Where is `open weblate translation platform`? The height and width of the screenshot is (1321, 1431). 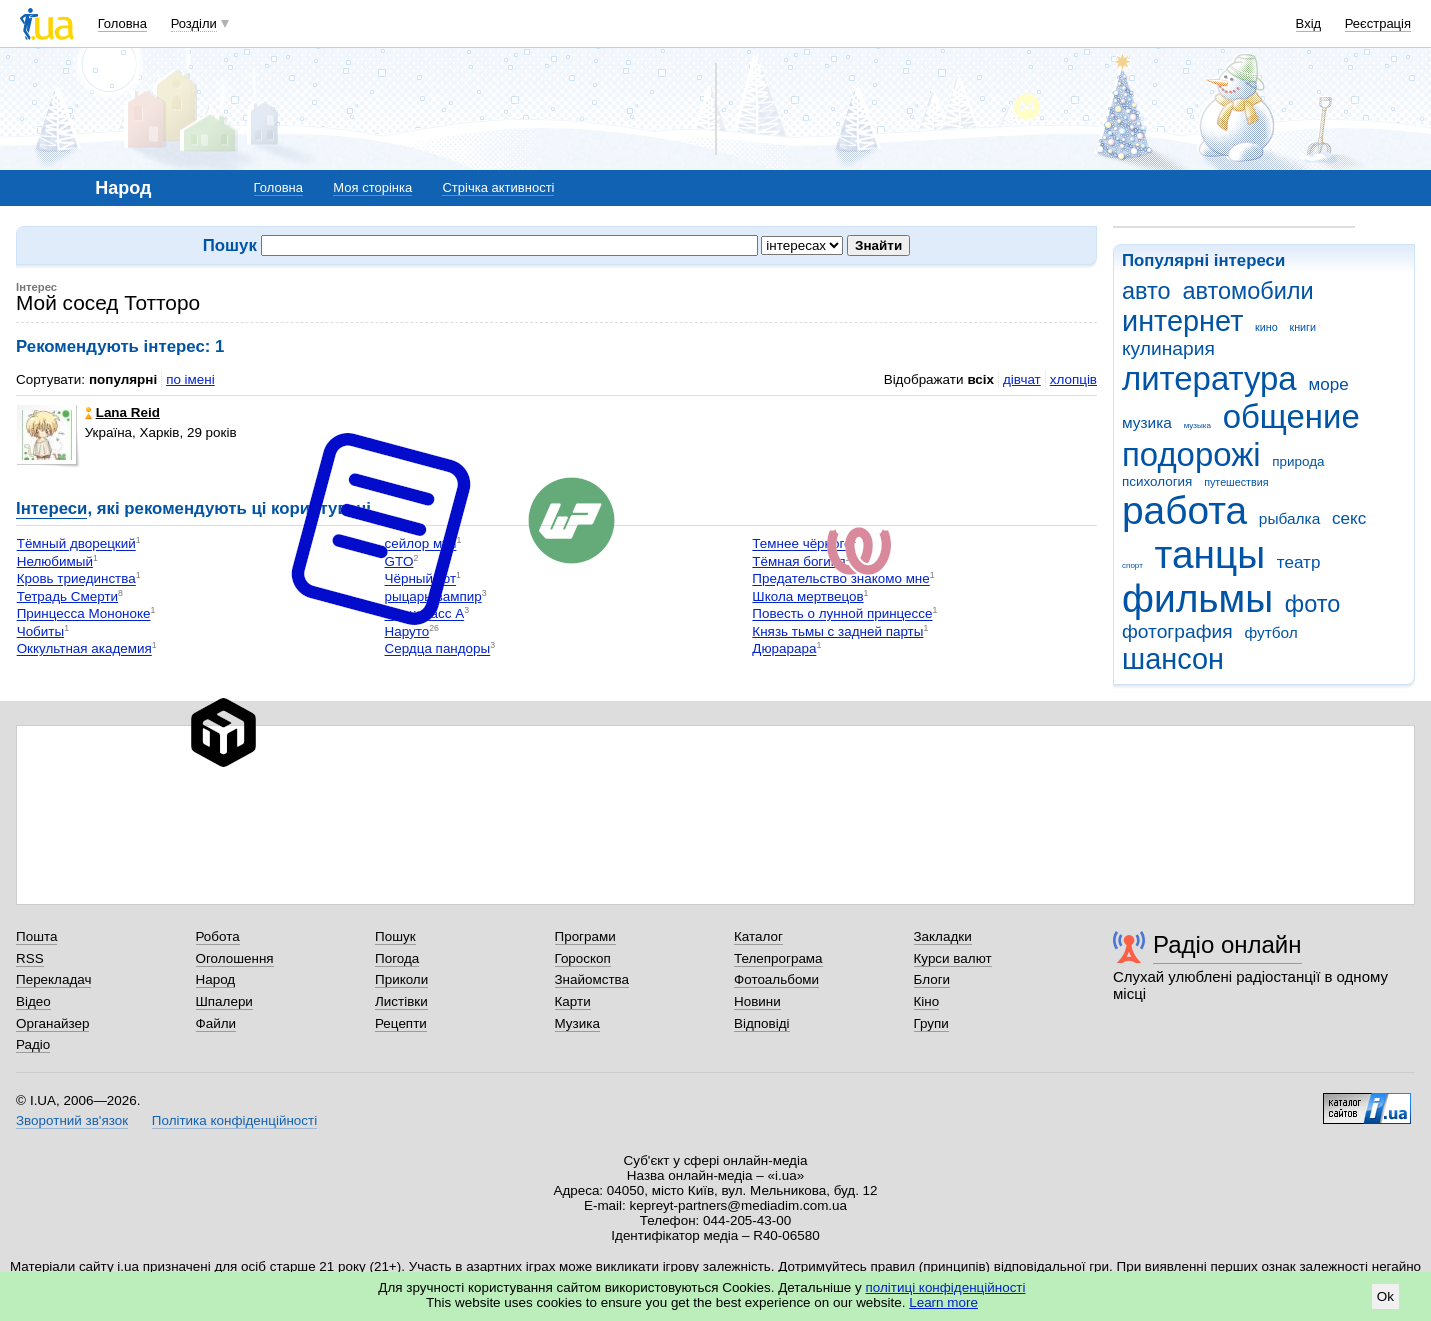 open weblate translation platform is located at coordinates (859, 551).